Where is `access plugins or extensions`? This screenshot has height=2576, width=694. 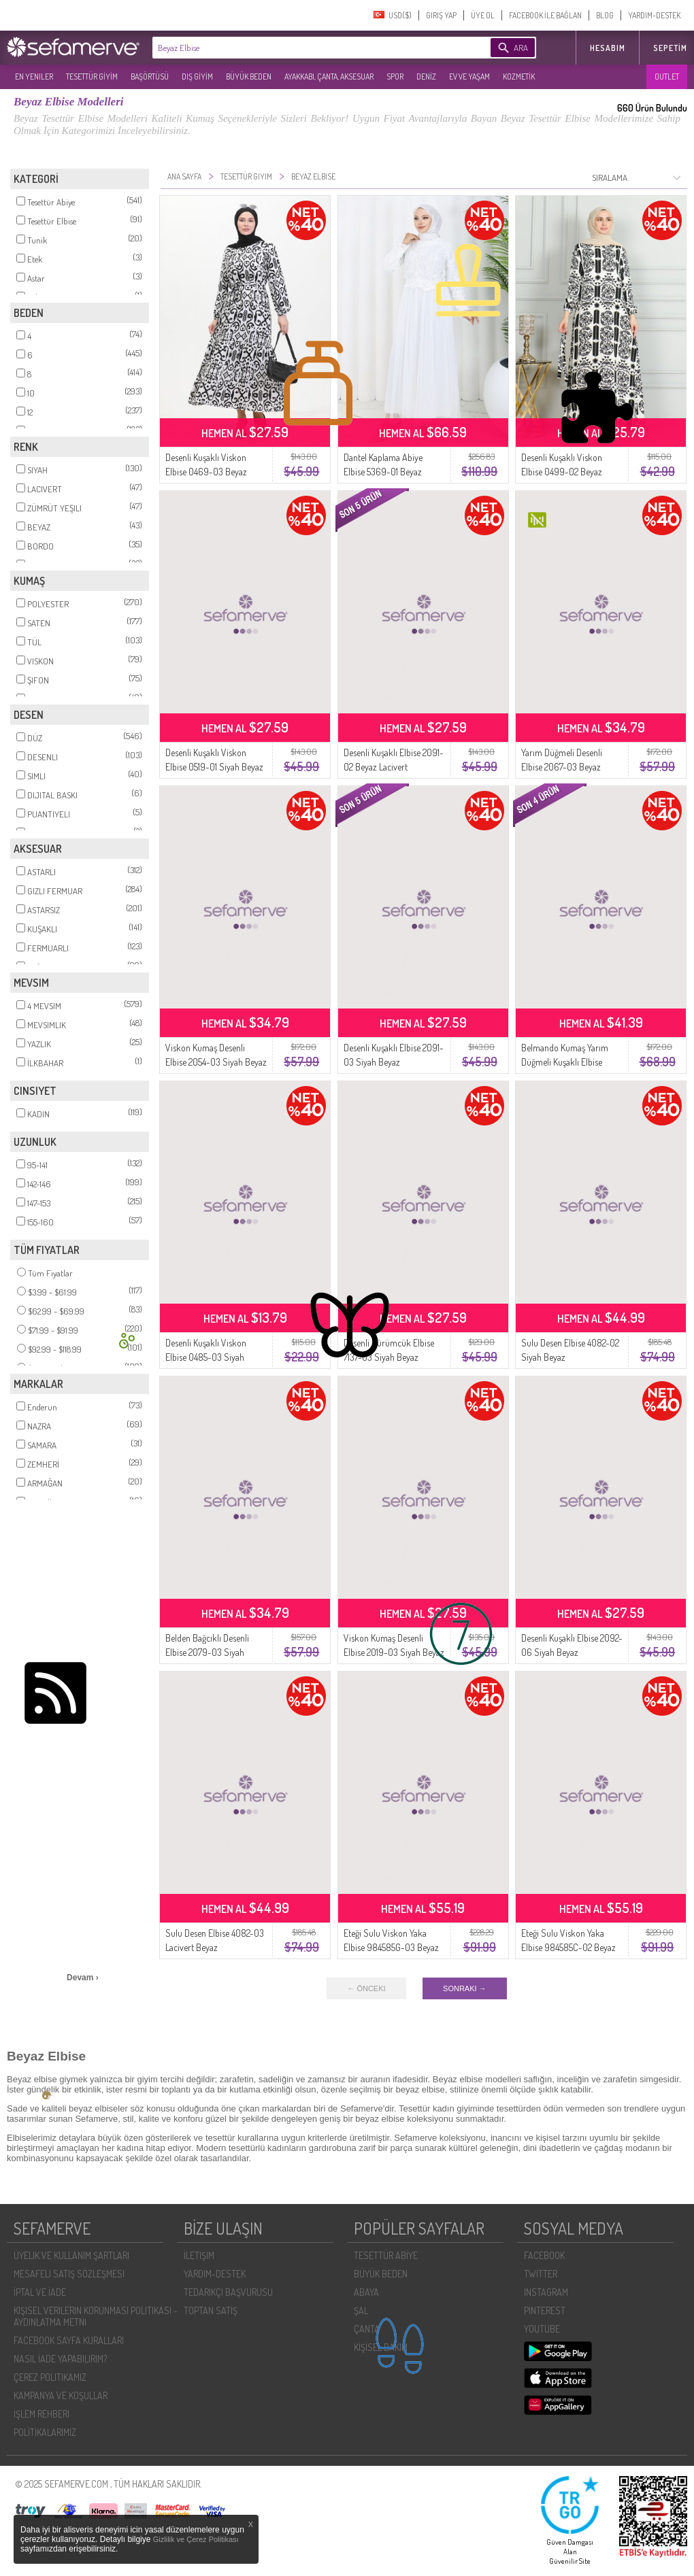
access plugins or extensions is located at coordinates (597, 407).